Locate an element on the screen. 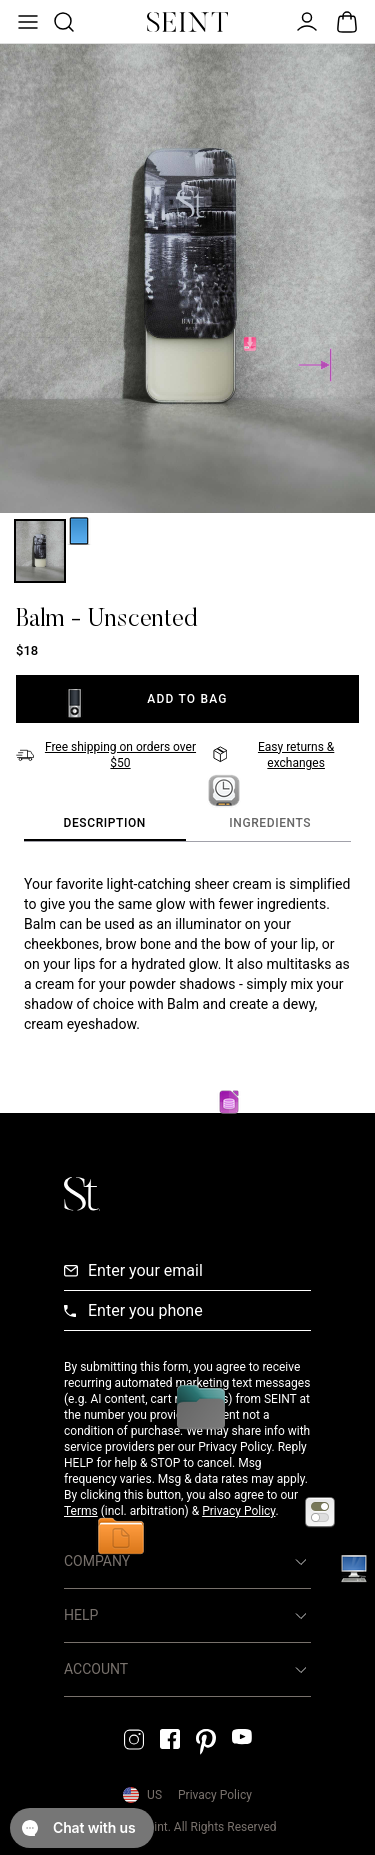 The width and height of the screenshot is (375, 1855). represents a connected iPad Mini device is located at coordinates (79, 528).